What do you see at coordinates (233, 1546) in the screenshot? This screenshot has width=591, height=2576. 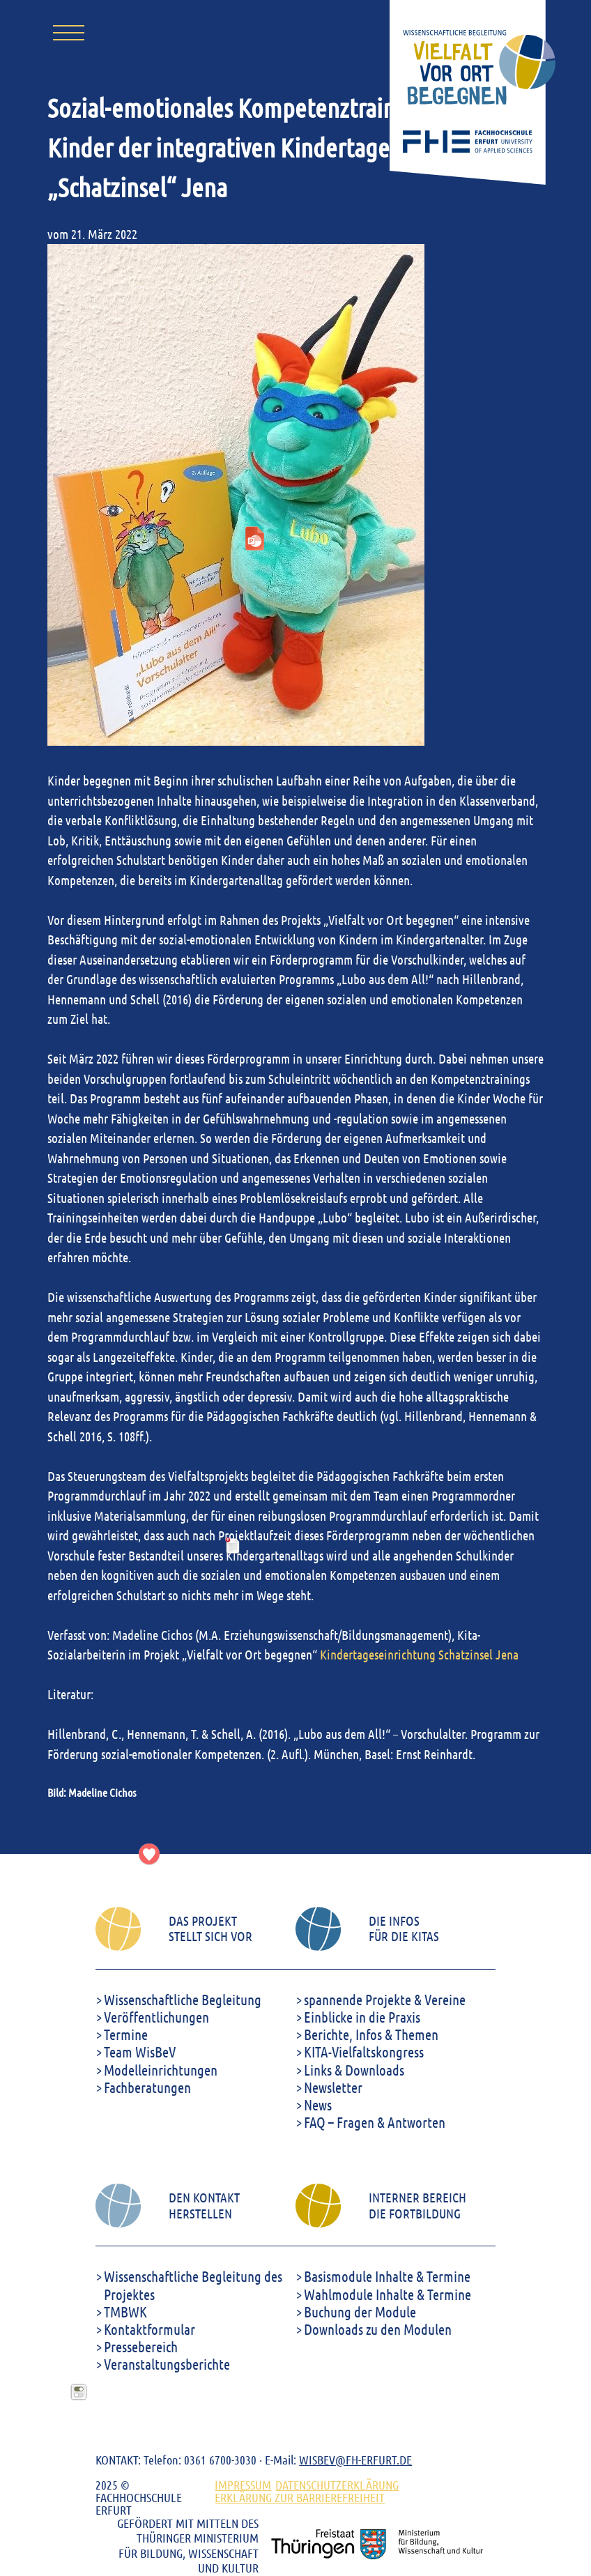 I see `send or upload a document` at bounding box center [233, 1546].